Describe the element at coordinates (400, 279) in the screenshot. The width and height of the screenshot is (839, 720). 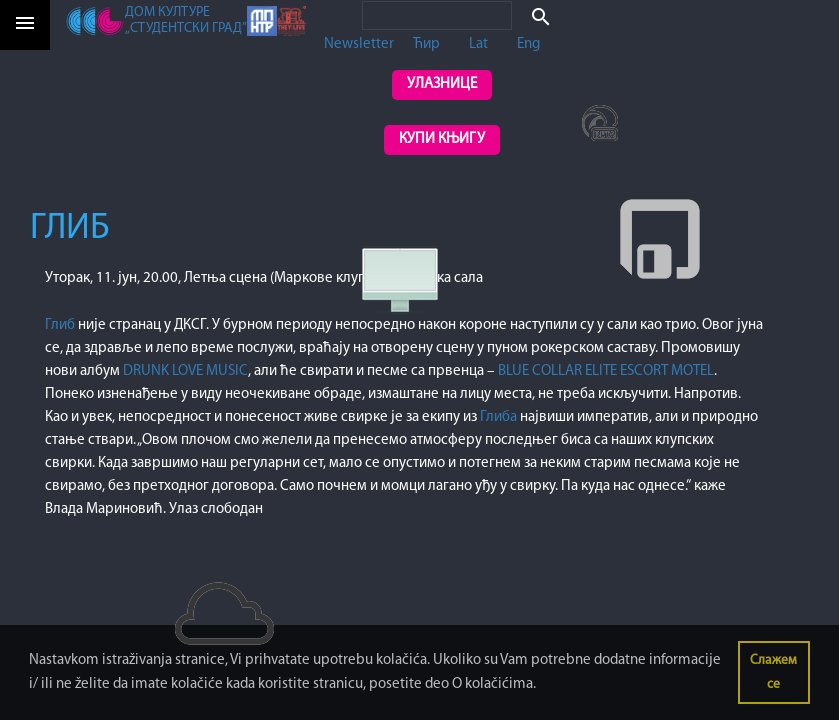
I see `represents a connected iMac device` at that location.